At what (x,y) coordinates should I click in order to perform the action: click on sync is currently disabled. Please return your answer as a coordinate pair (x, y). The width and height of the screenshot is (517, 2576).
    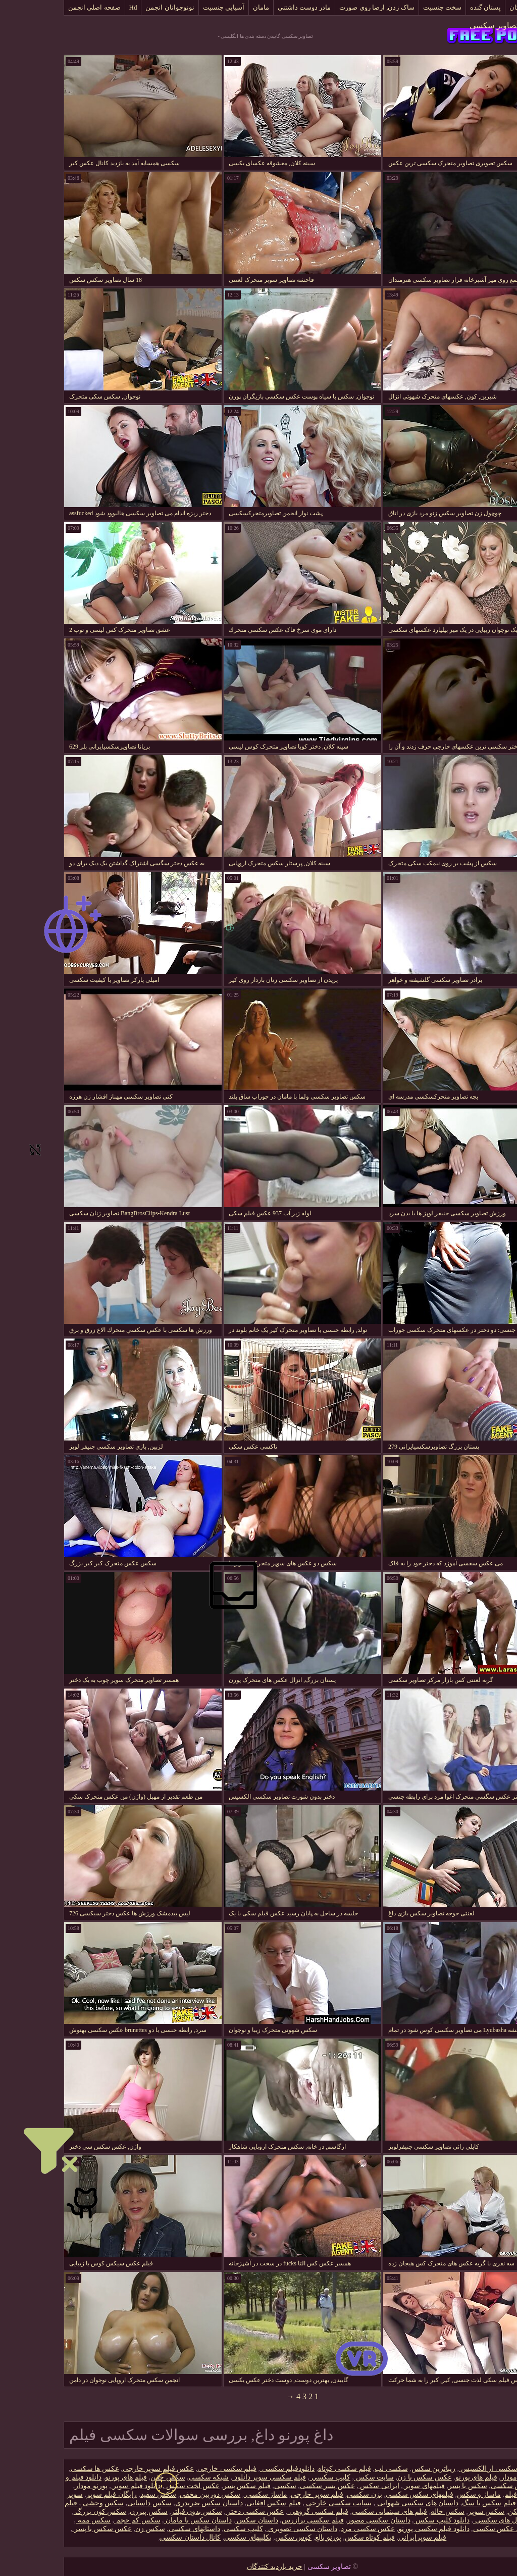
    Looking at the image, I should click on (35, 1150).